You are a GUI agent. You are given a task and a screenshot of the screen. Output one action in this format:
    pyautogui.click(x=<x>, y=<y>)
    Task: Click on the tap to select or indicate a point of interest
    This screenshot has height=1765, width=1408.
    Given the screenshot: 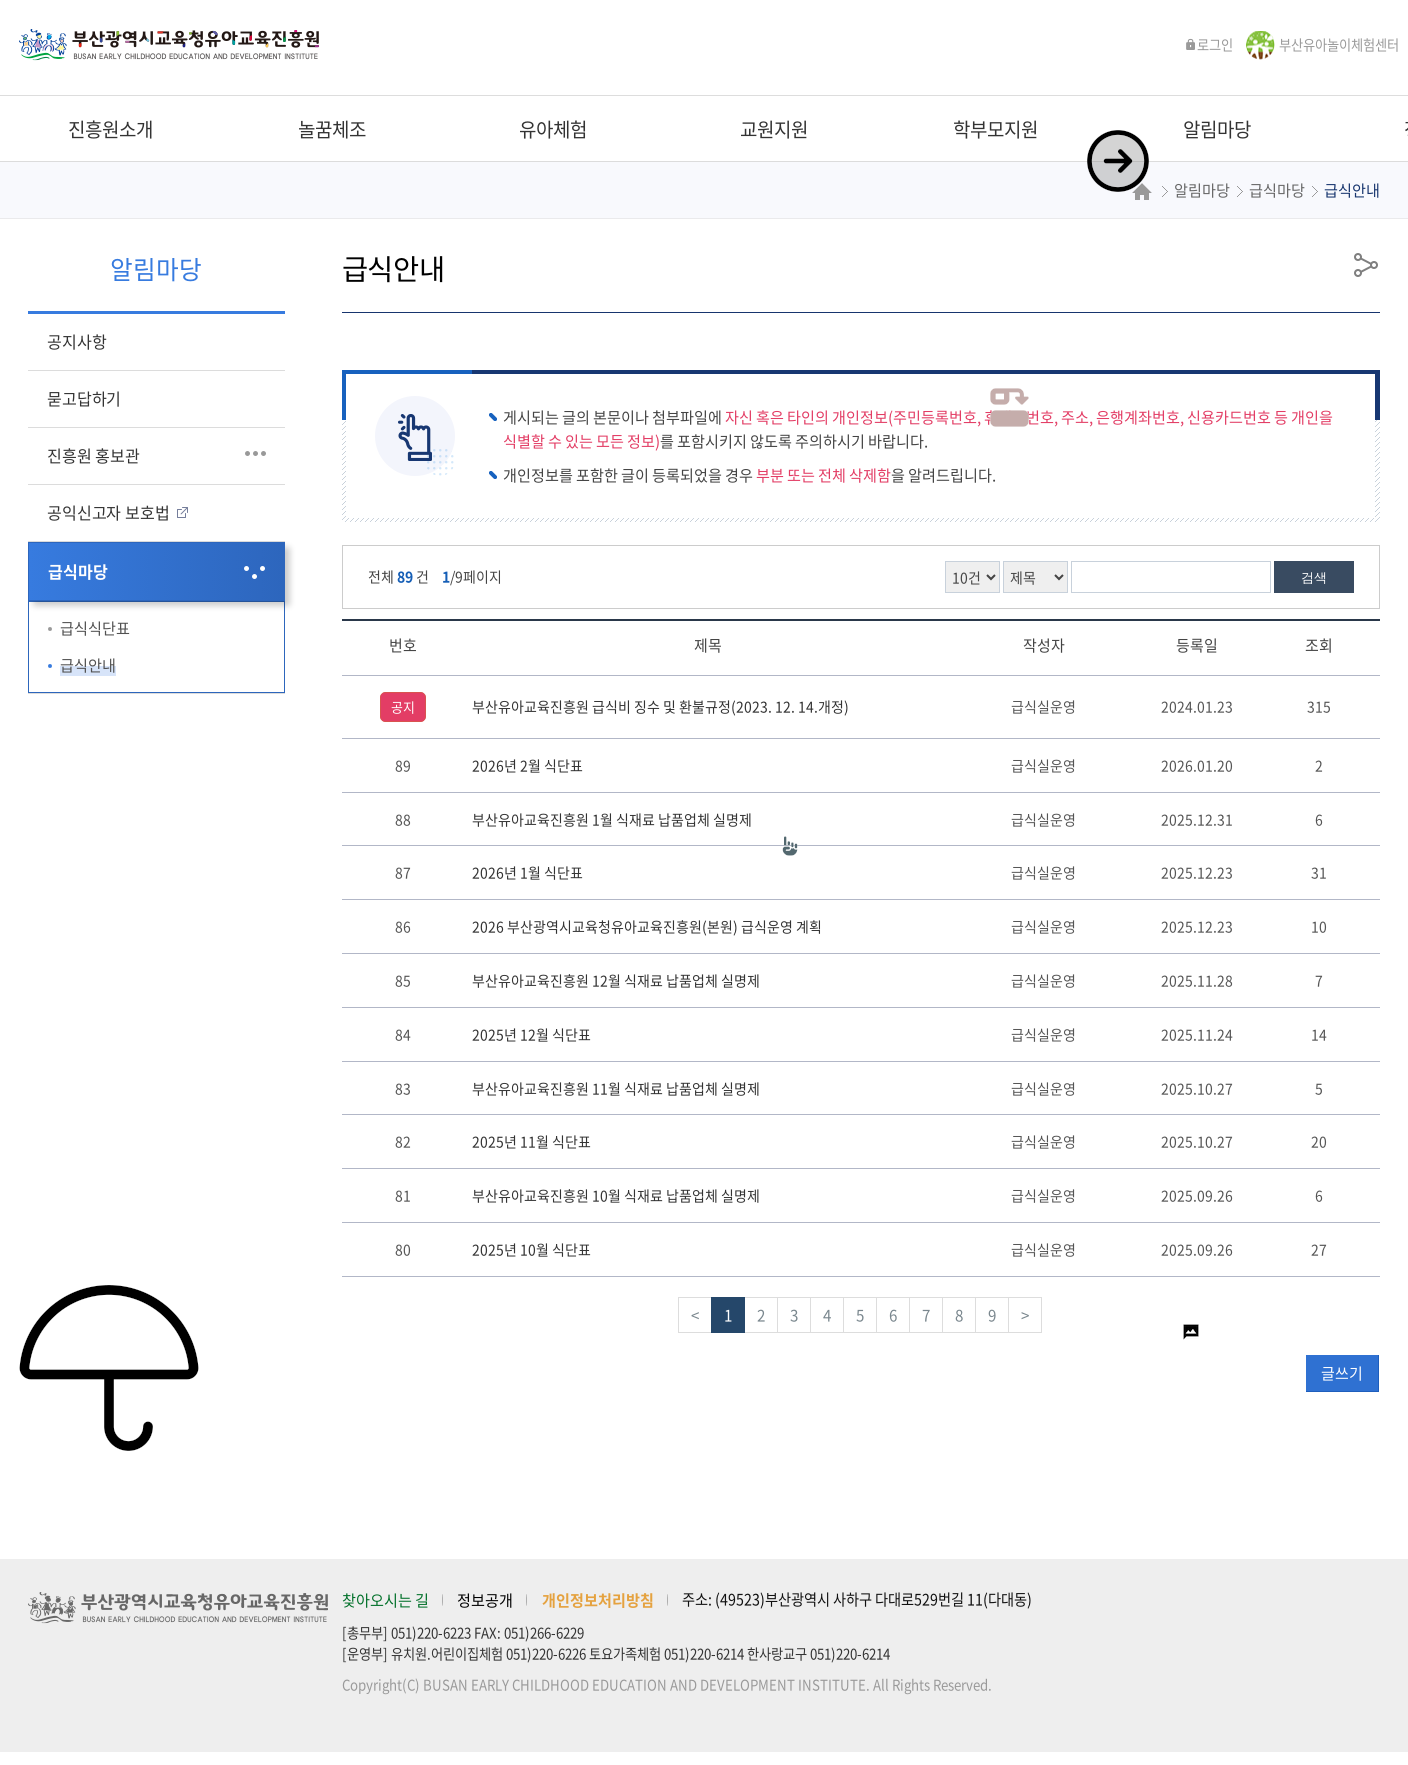 What is the action you would take?
    pyautogui.click(x=790, y=846)
    